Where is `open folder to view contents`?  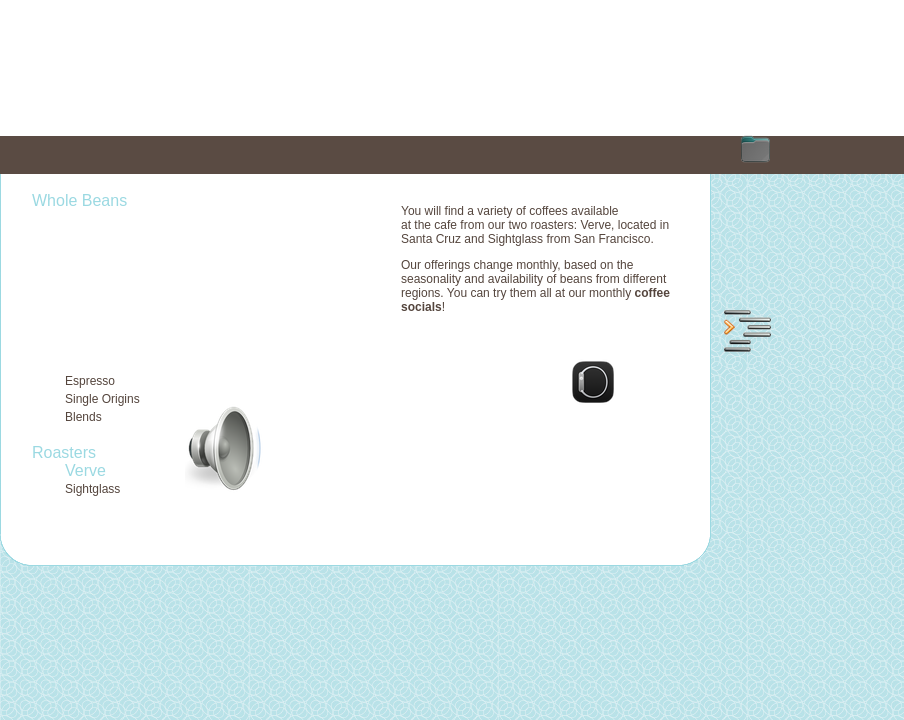
open folder to view contents is located at coordinates (755, 148).